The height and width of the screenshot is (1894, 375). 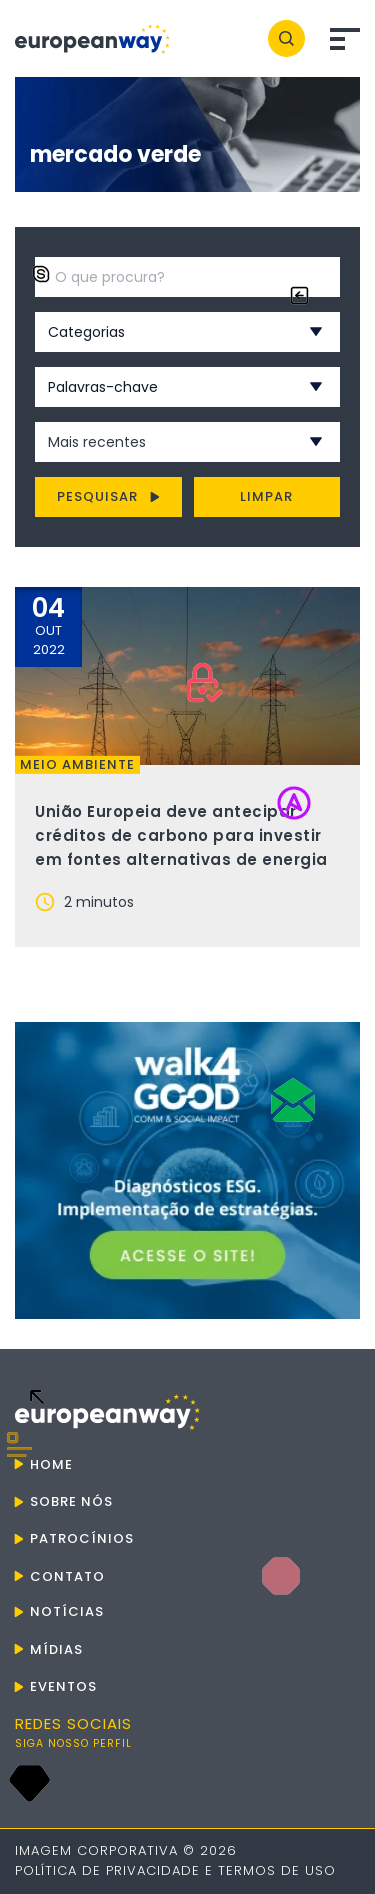 What do you see at coordinates (293, 1100) in the screenshot?
I see `an opened or read email message` at bounding box center [293, 1100].